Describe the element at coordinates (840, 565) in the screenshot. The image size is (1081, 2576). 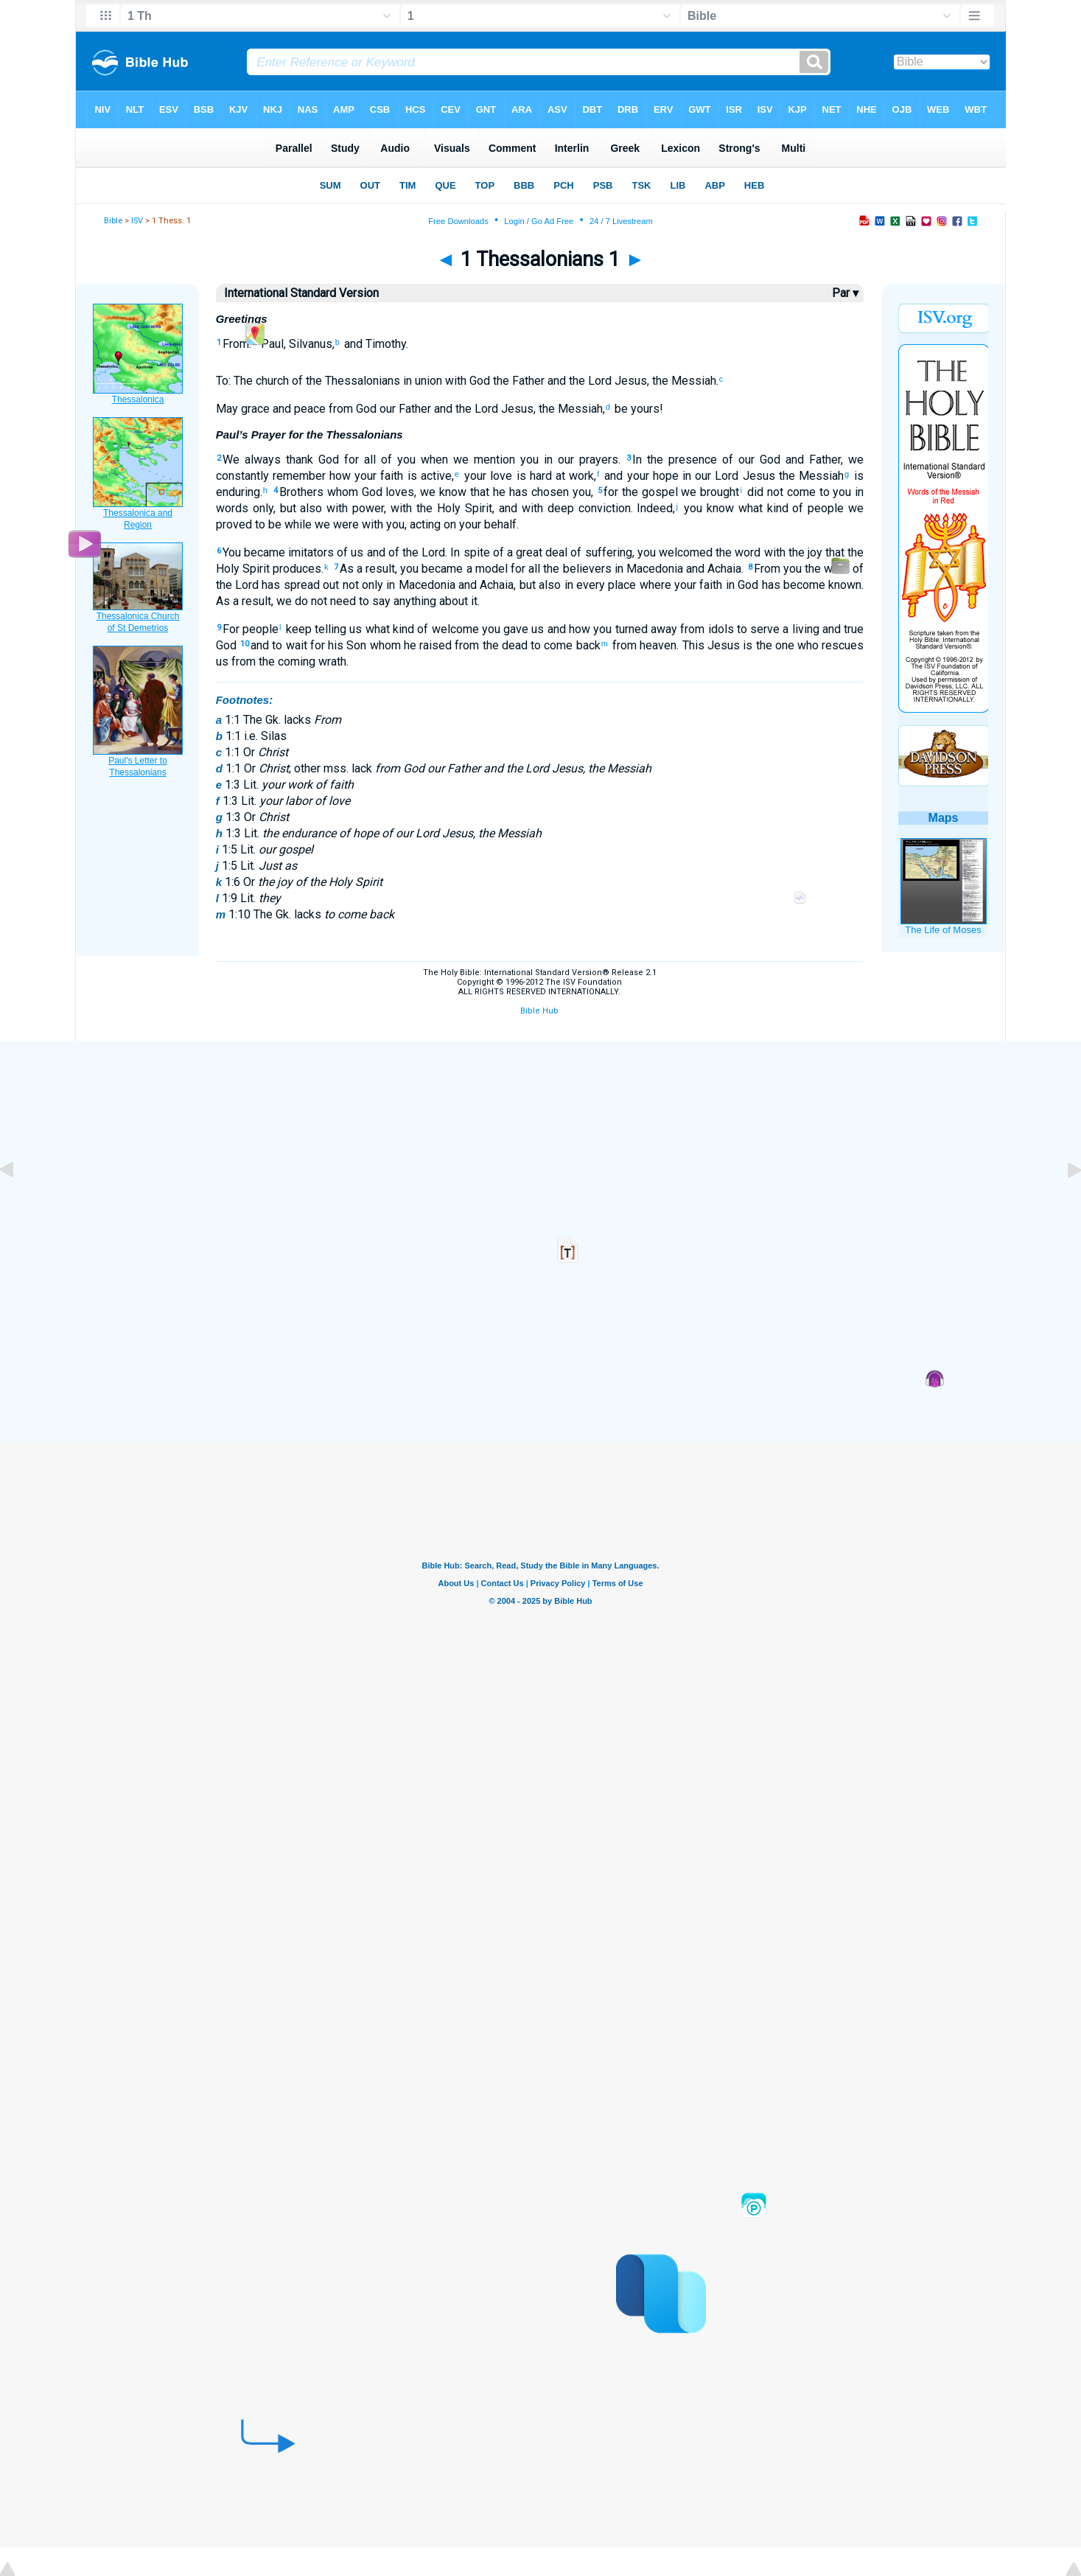
I see `open the file manager` at that location.